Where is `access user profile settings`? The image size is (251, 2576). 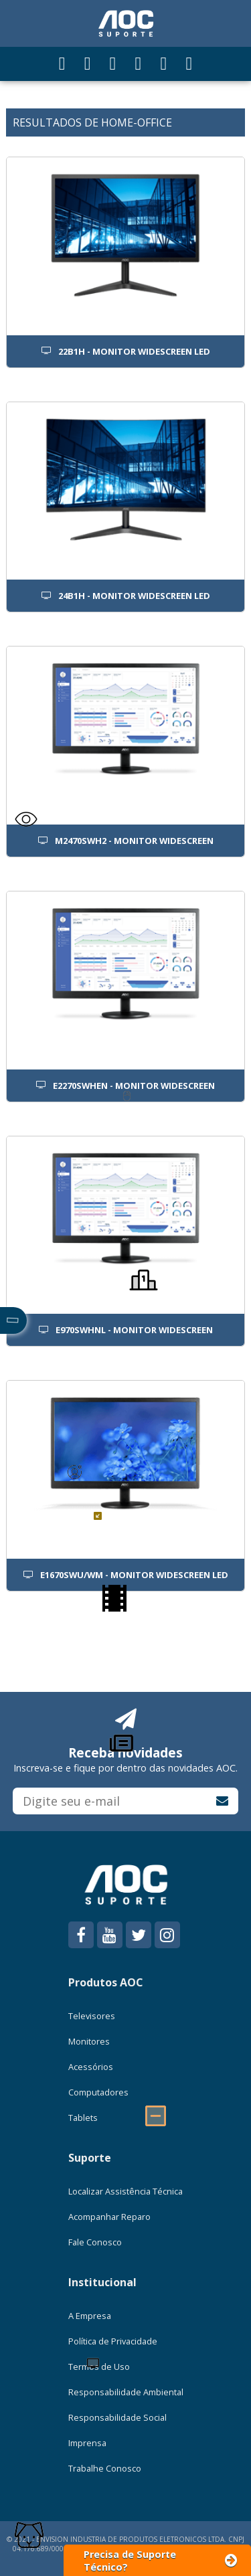
access user profile settings is located at coordinates (74, 1472).